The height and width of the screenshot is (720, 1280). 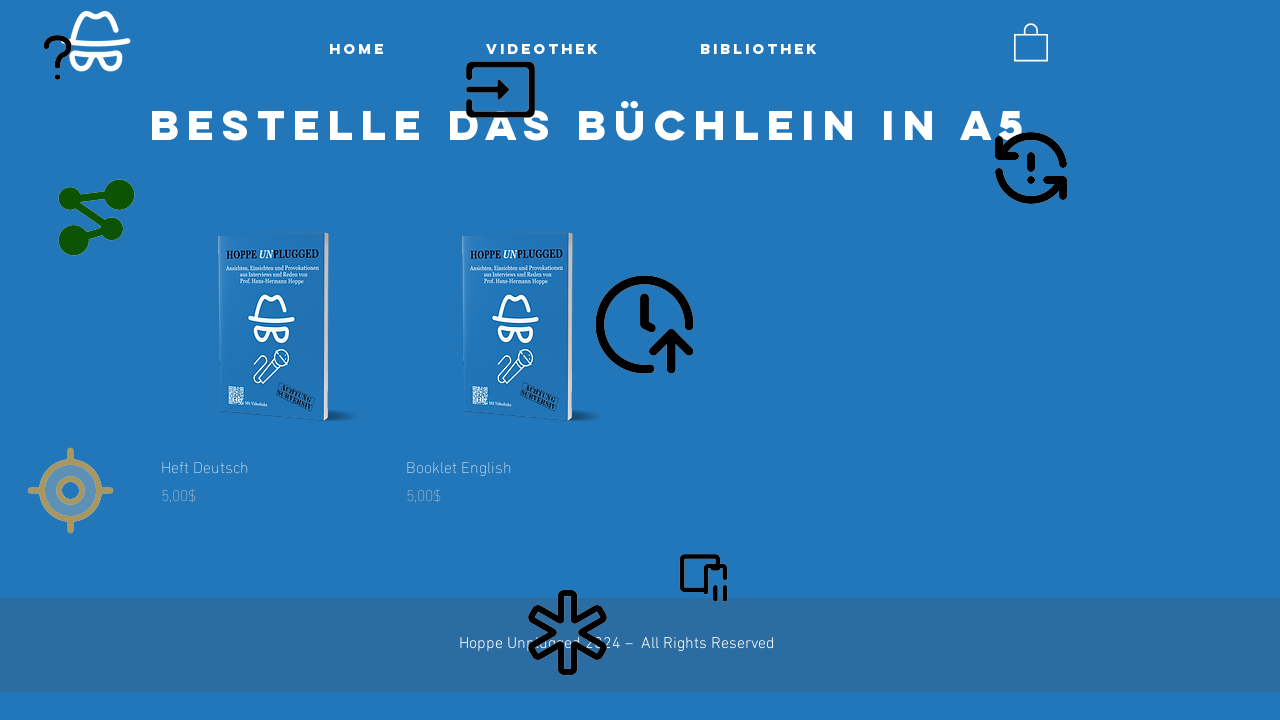 What do you see at coordinates (70, 490) in the screenshot?
I see `get current location` at bounding box center [70, 490].